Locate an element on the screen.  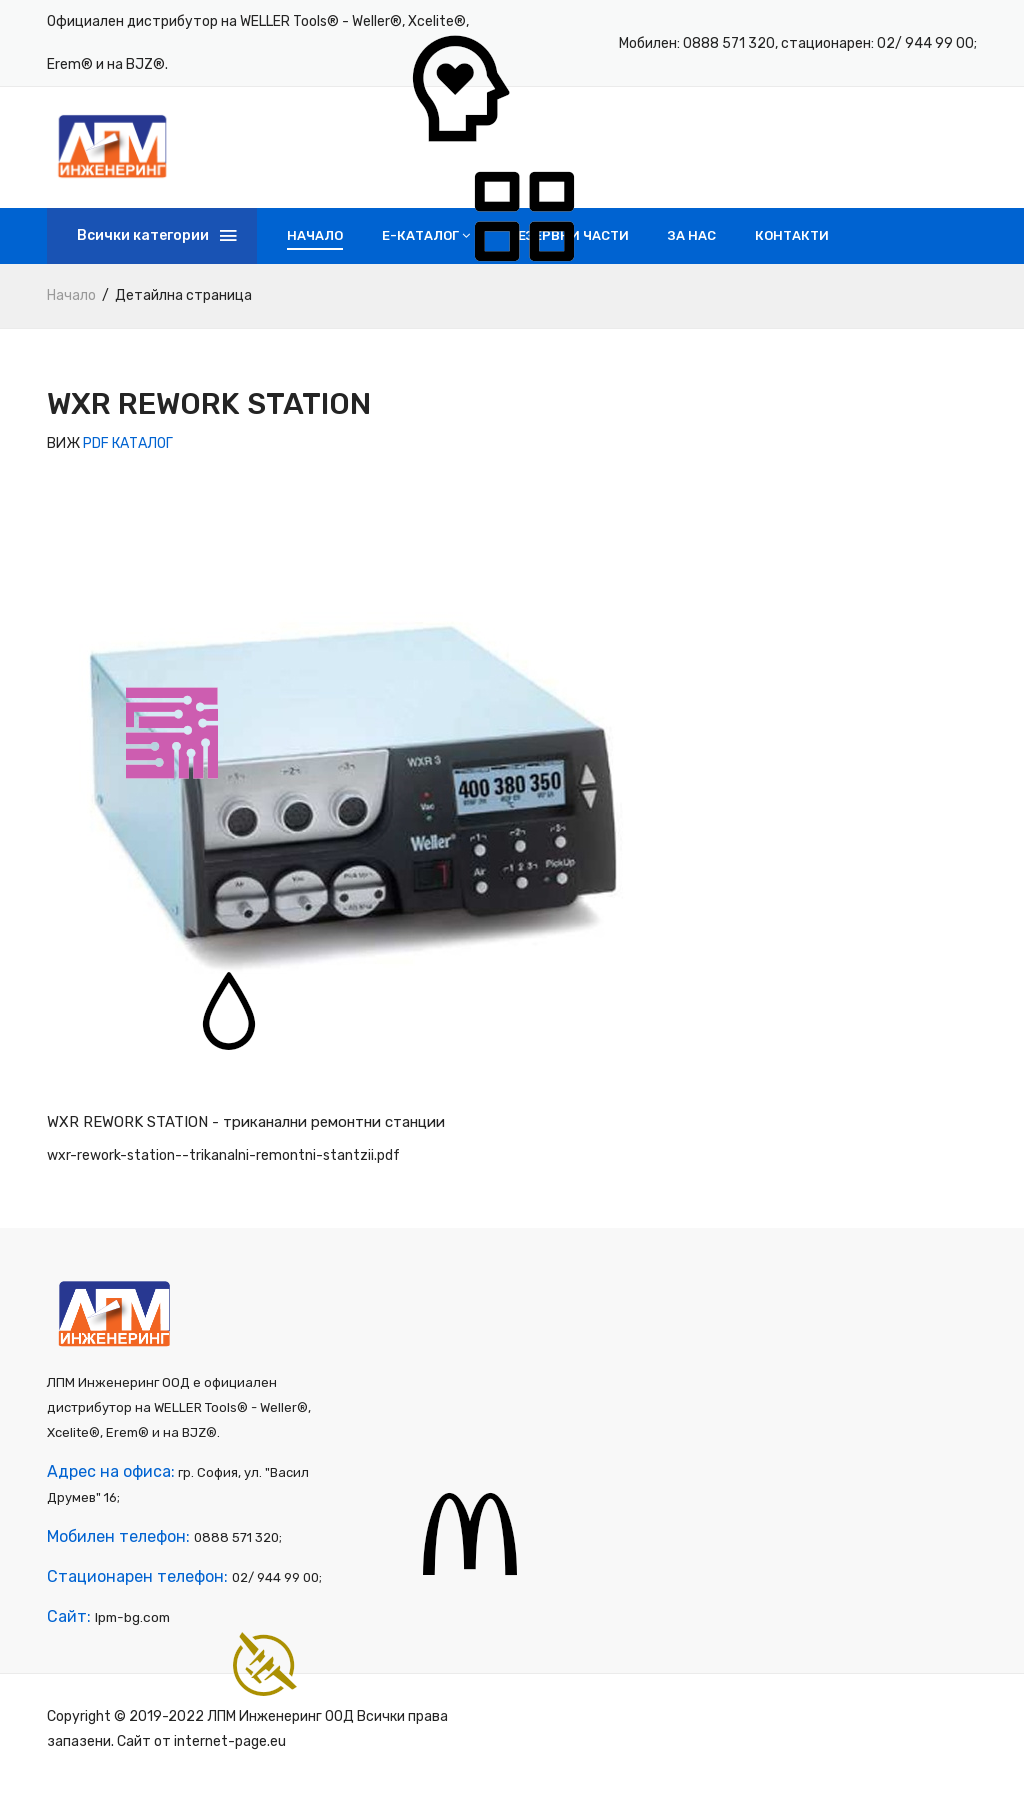
access mental health resources is located at coordinates (460, 88).